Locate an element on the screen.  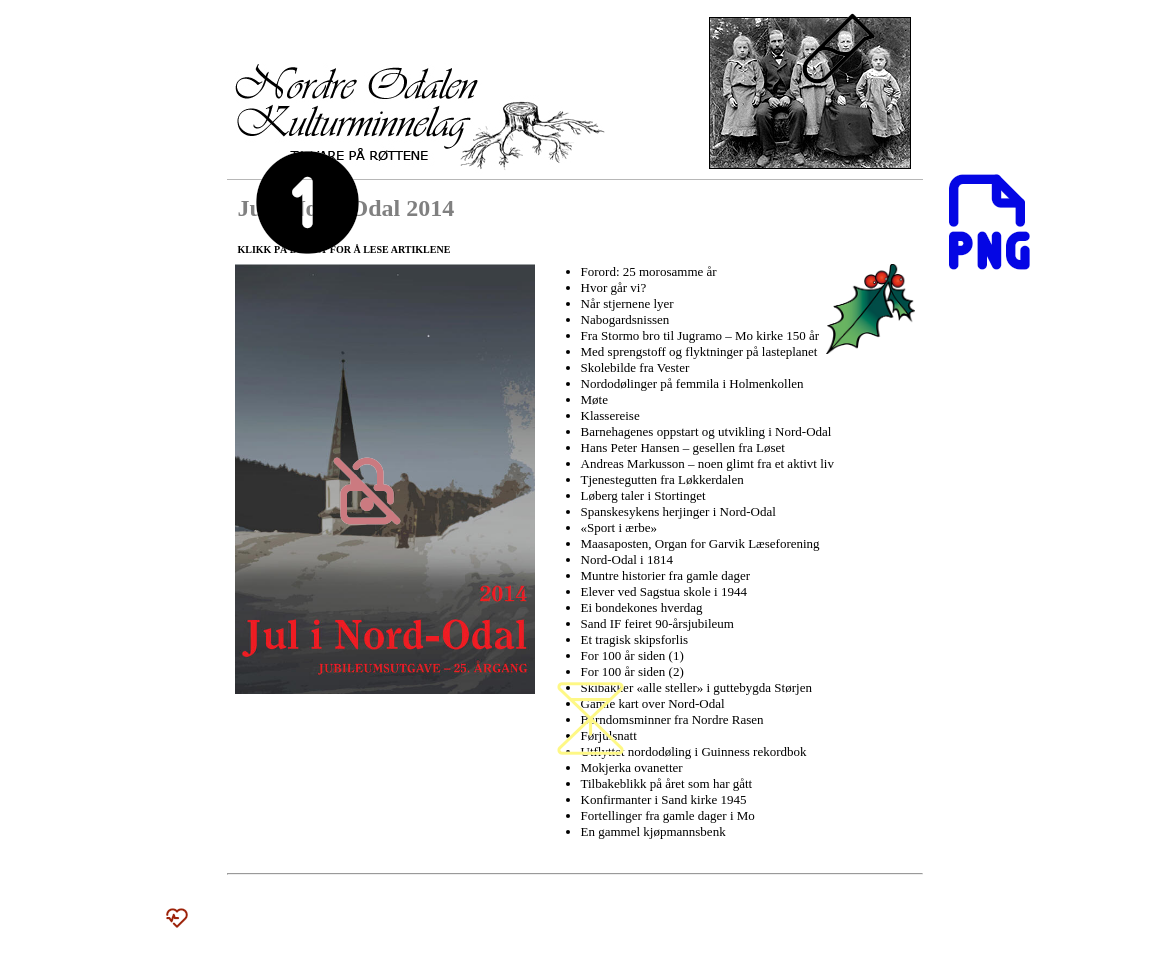
view health or fitness metrics is located at coordinates (177, 917).